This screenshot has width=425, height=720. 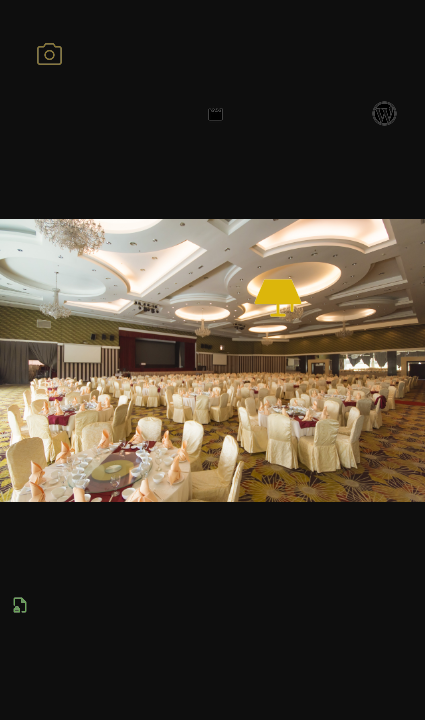 I want to click on create a new video or movie project, so click(x=215, y=114).